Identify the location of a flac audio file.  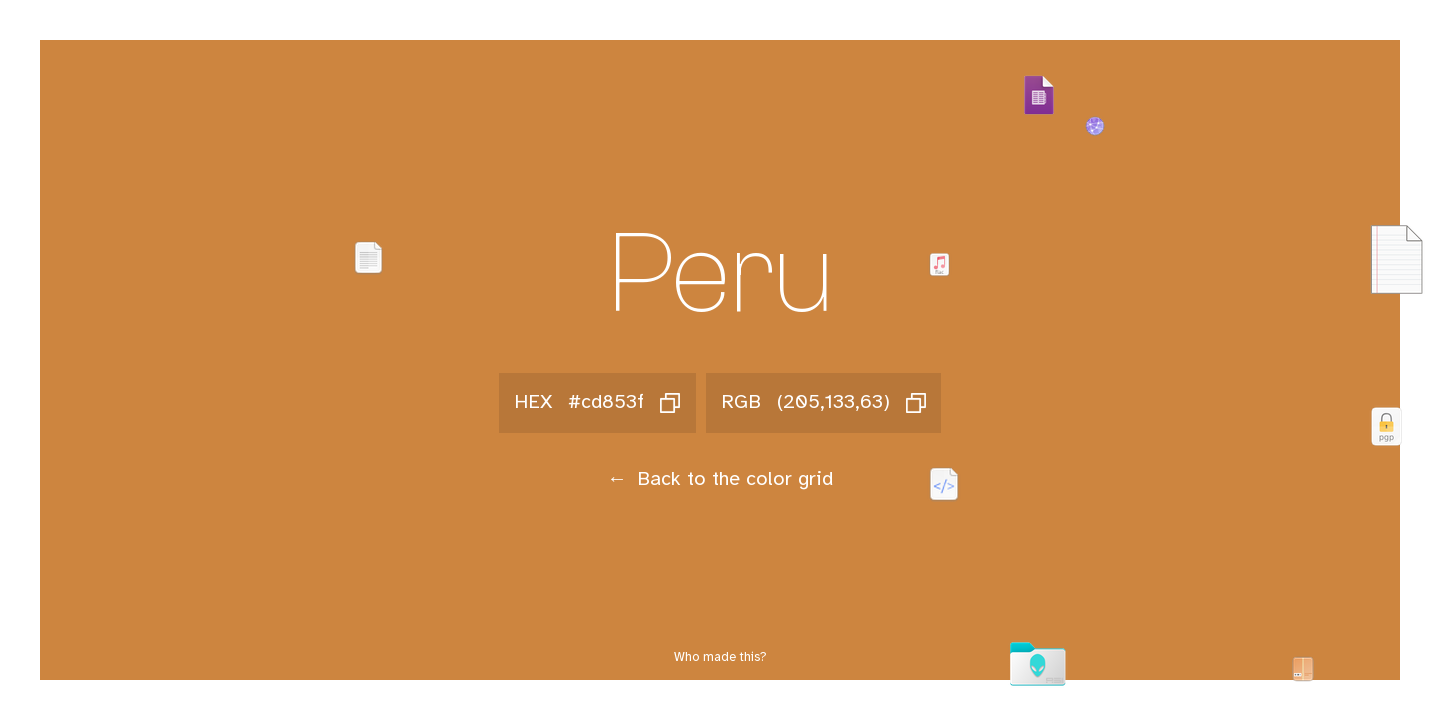
(939, 264).